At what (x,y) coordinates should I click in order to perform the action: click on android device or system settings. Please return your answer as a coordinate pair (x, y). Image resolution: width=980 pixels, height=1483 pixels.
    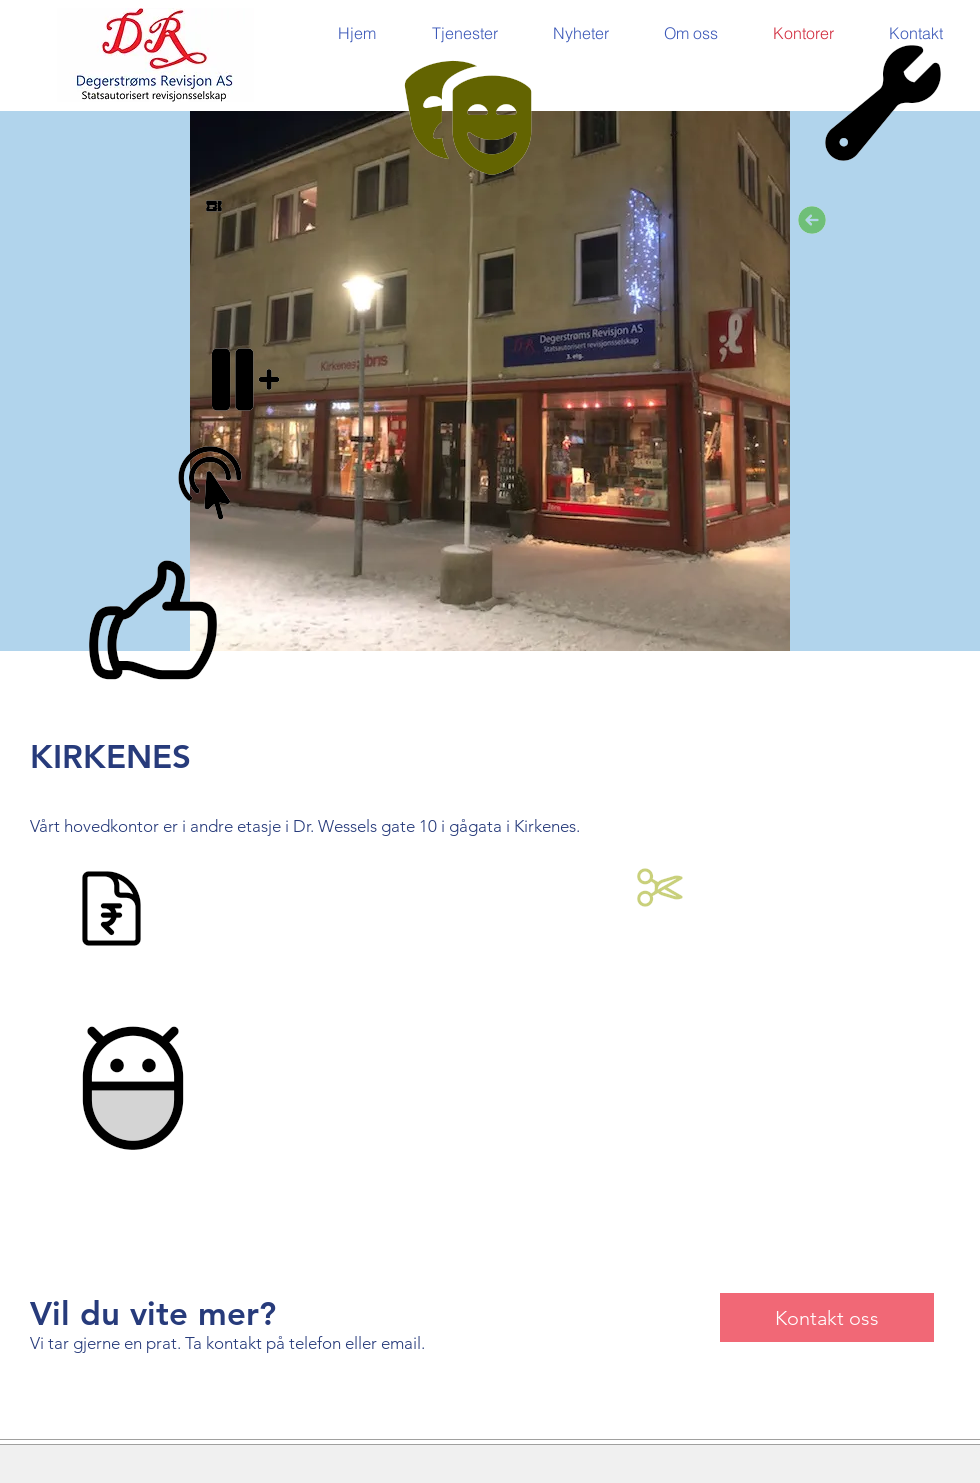
    Looking at the image, I should click on (133, 1086).